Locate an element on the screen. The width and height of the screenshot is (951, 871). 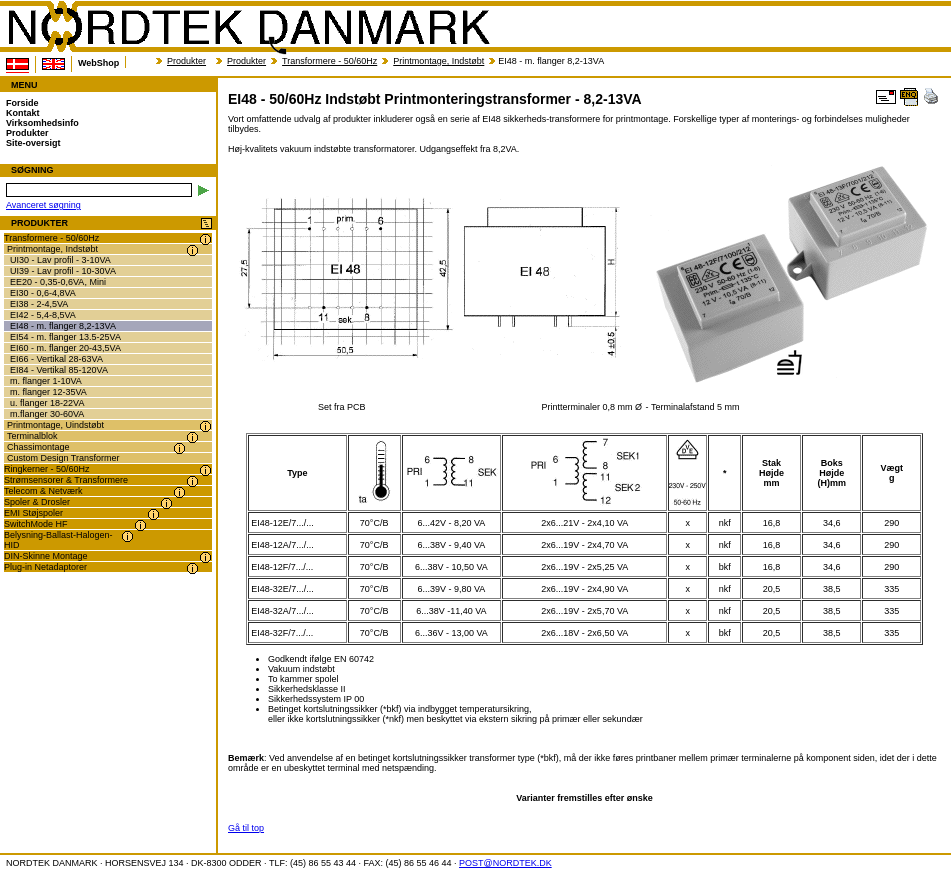
find nearby fast food restaurants is located at coordinates (789, 362).